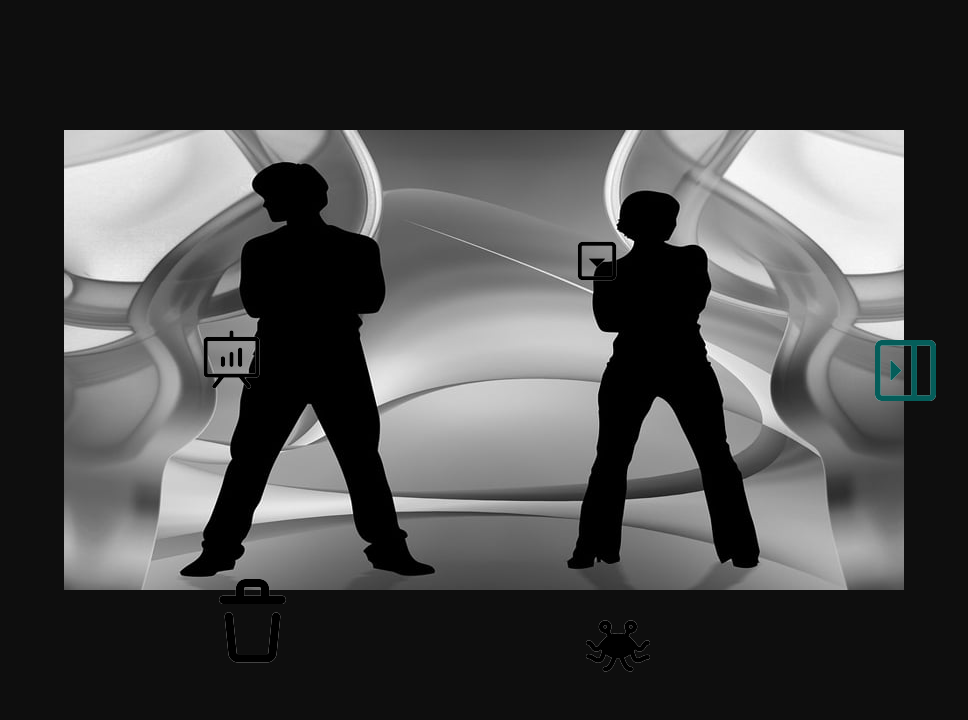  I want to click on collapse the sidebar panel, so click(905, 370).